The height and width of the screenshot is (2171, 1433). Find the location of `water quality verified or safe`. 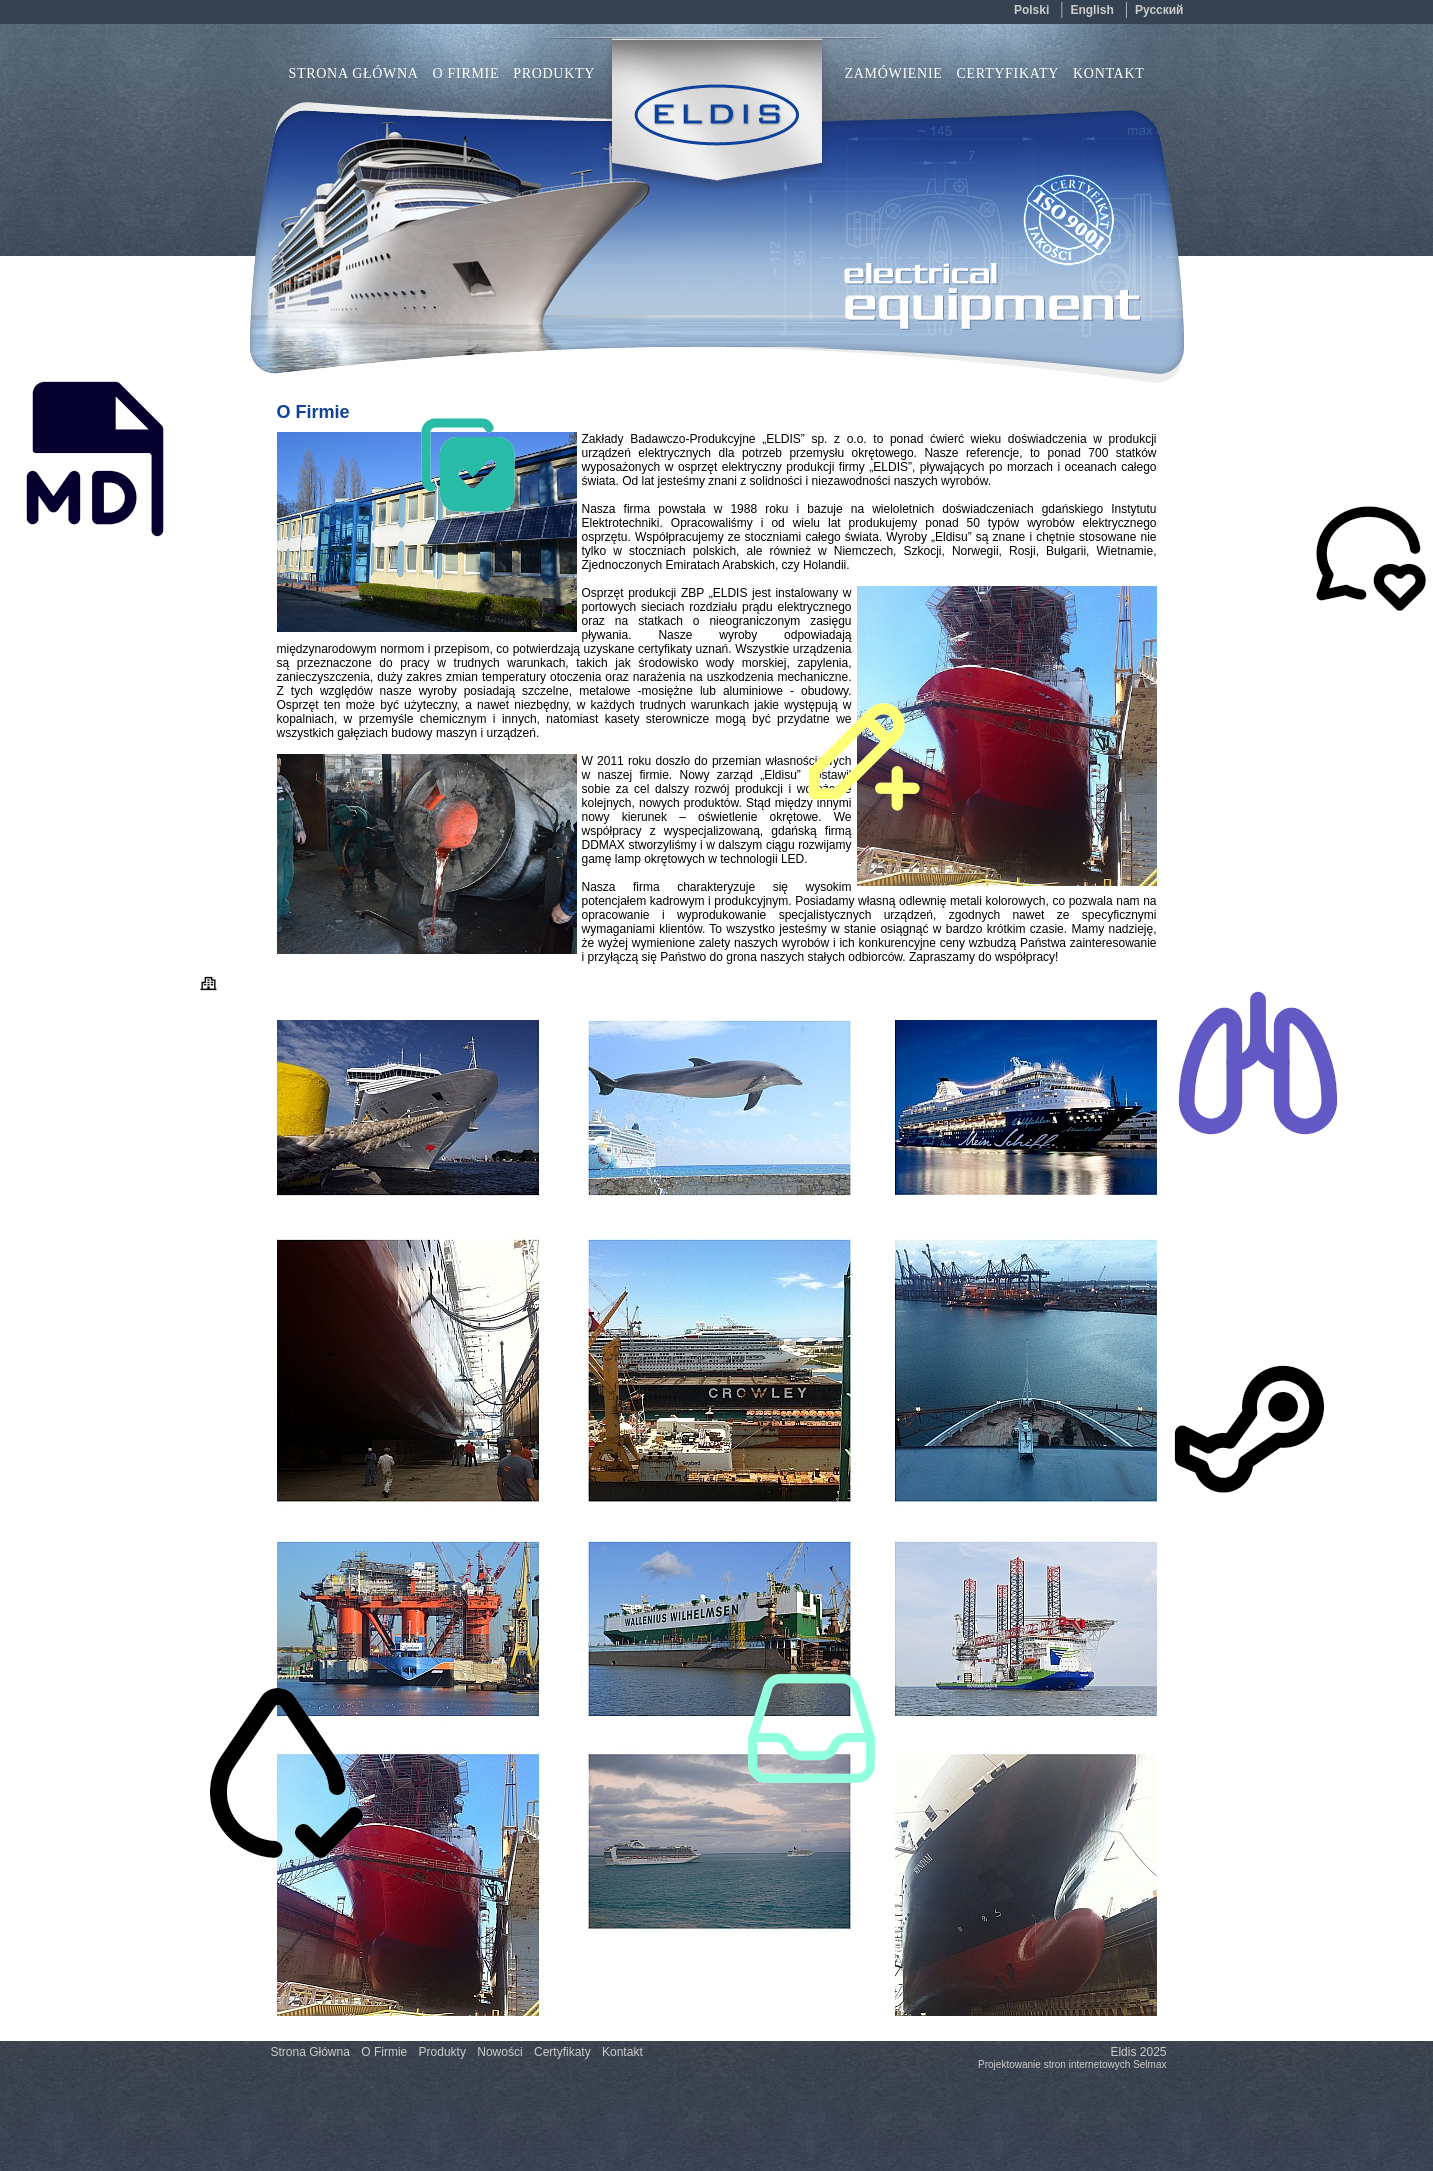

water quality verified or safe is located at coordinates (278, 1773).